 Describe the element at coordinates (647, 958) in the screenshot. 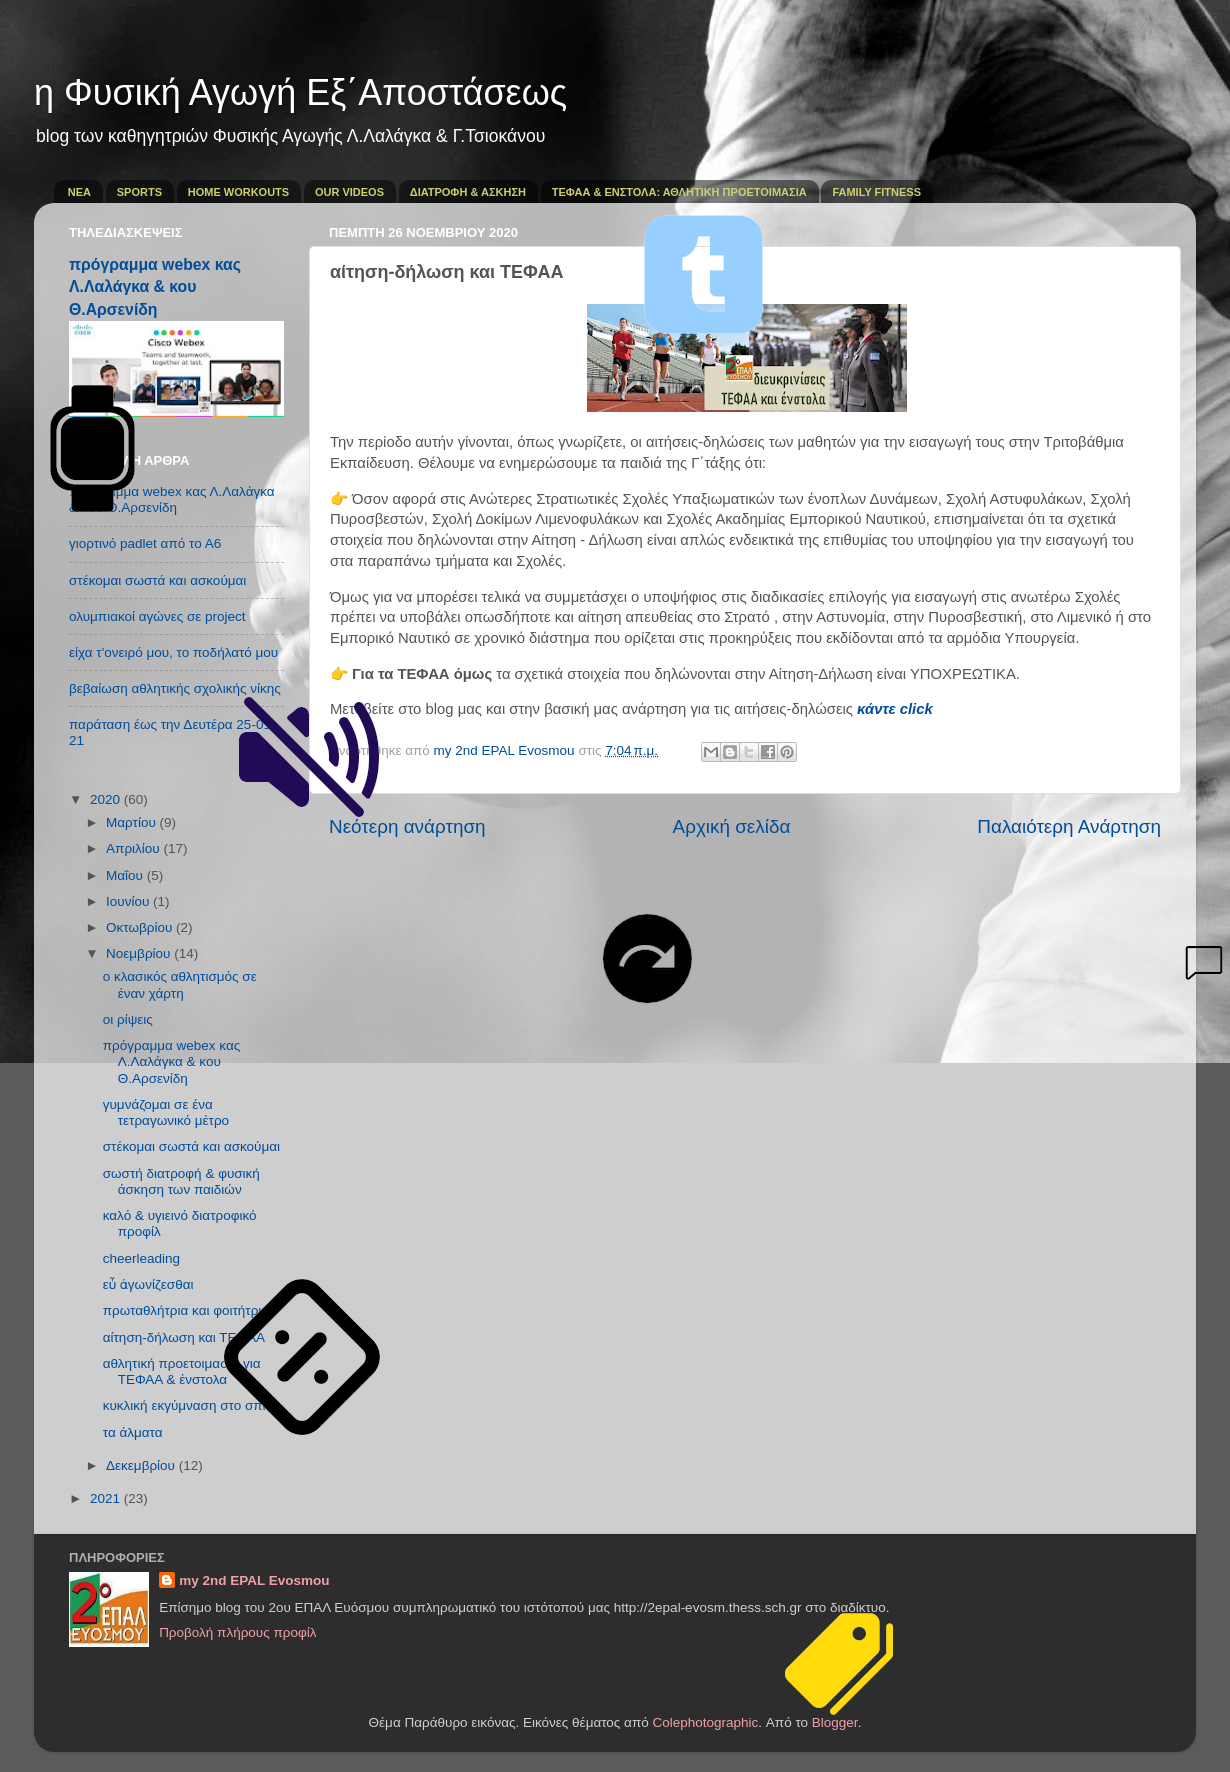

I see `skip to next scheduled task or plan` at that location.